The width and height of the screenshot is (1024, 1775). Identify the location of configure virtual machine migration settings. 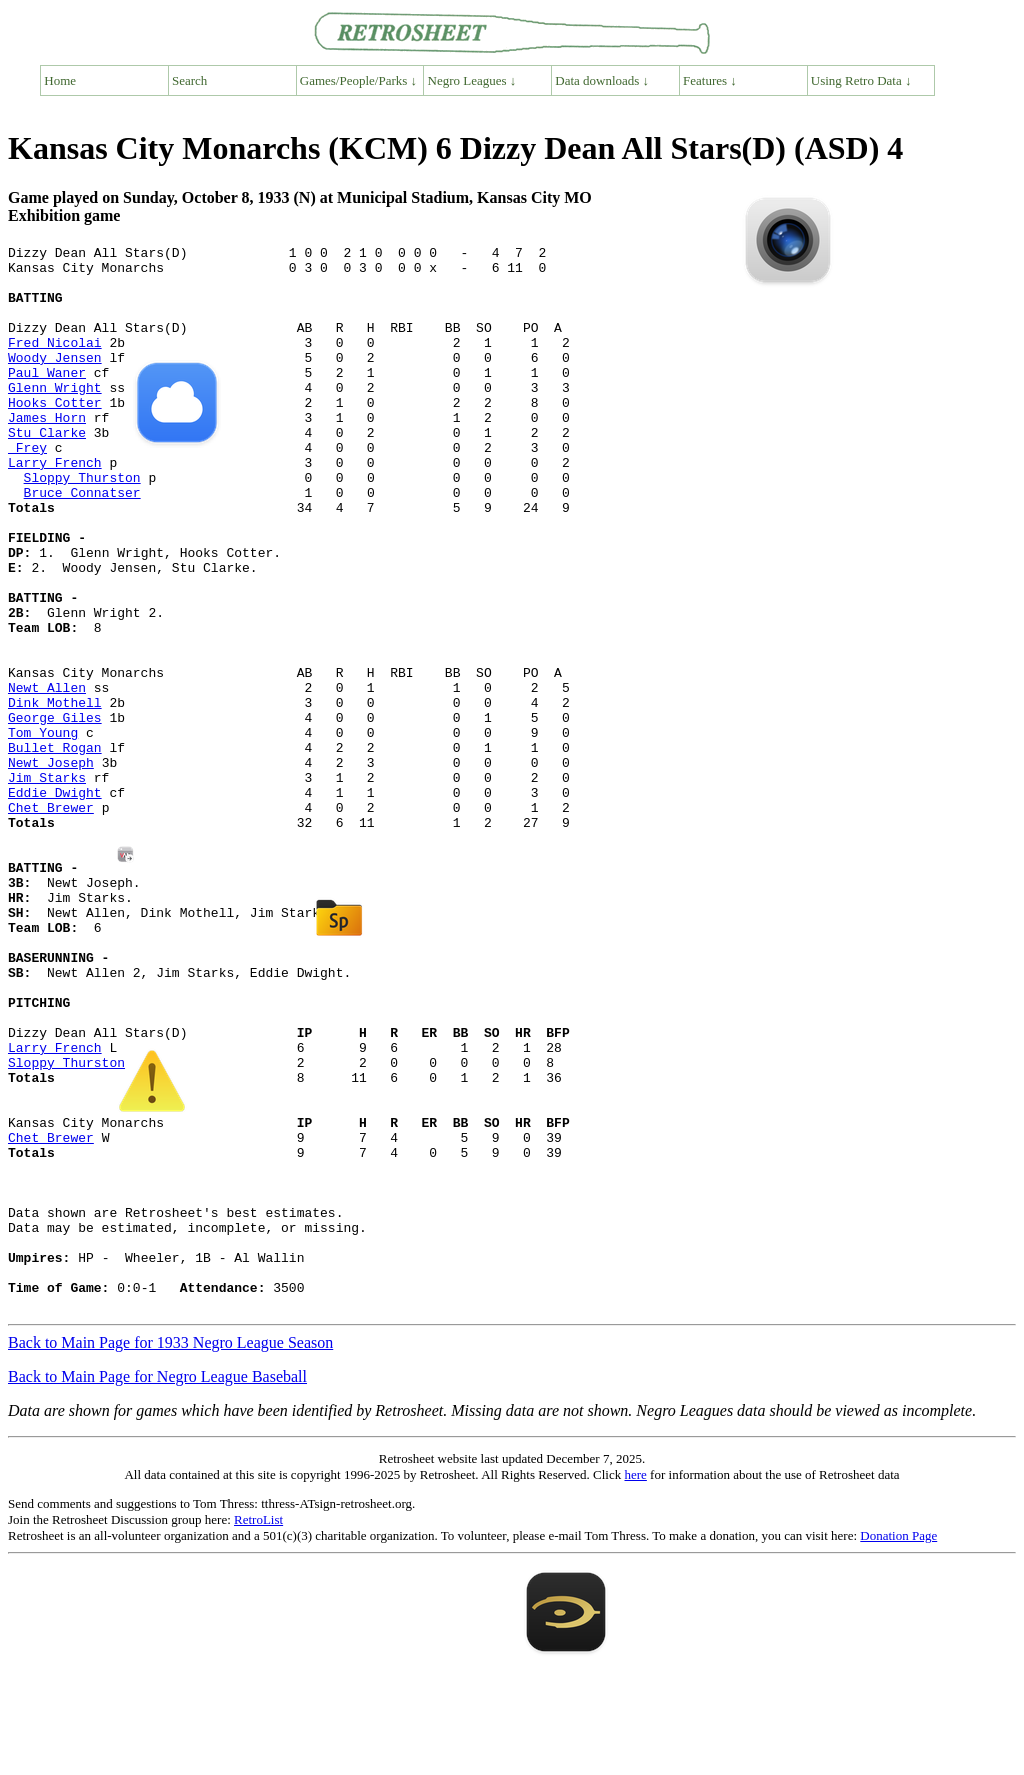
(125, 854).